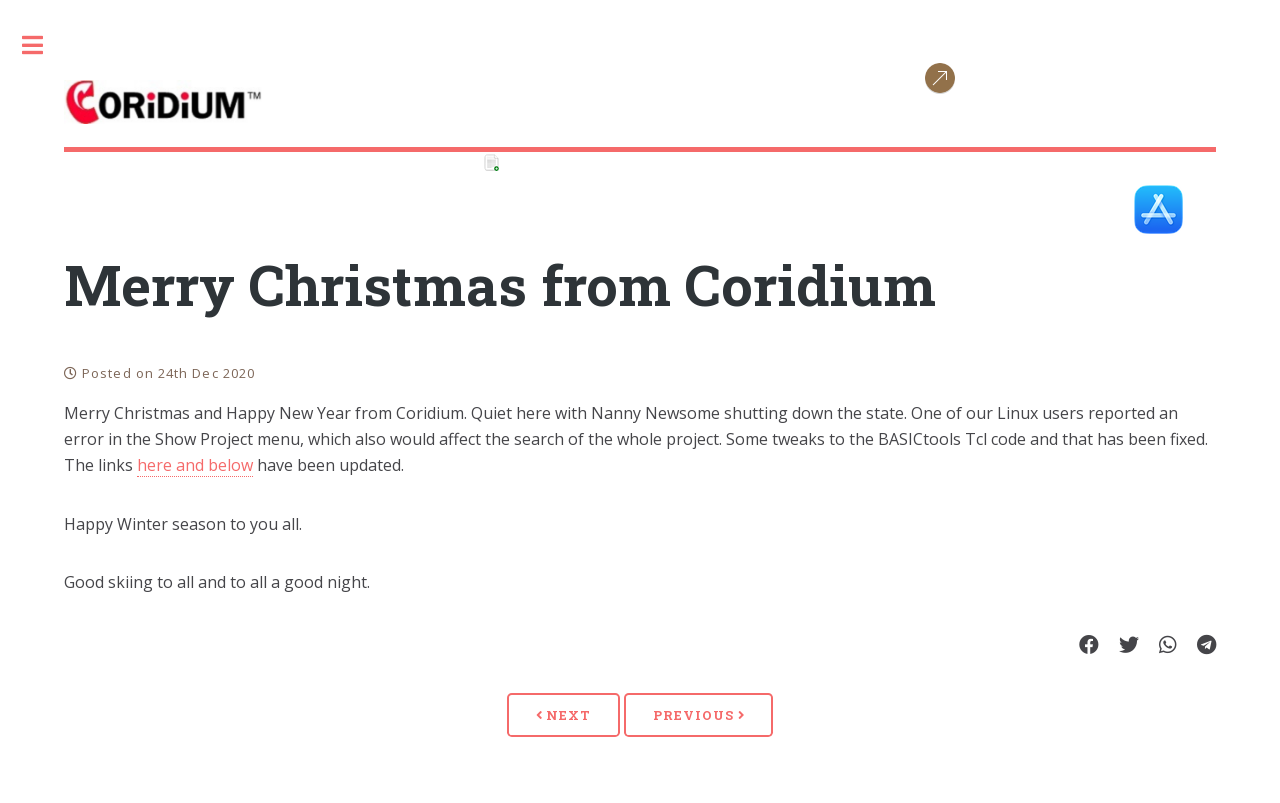  I want to click on open the App Store to browse and download apps, so click(1158, 209).